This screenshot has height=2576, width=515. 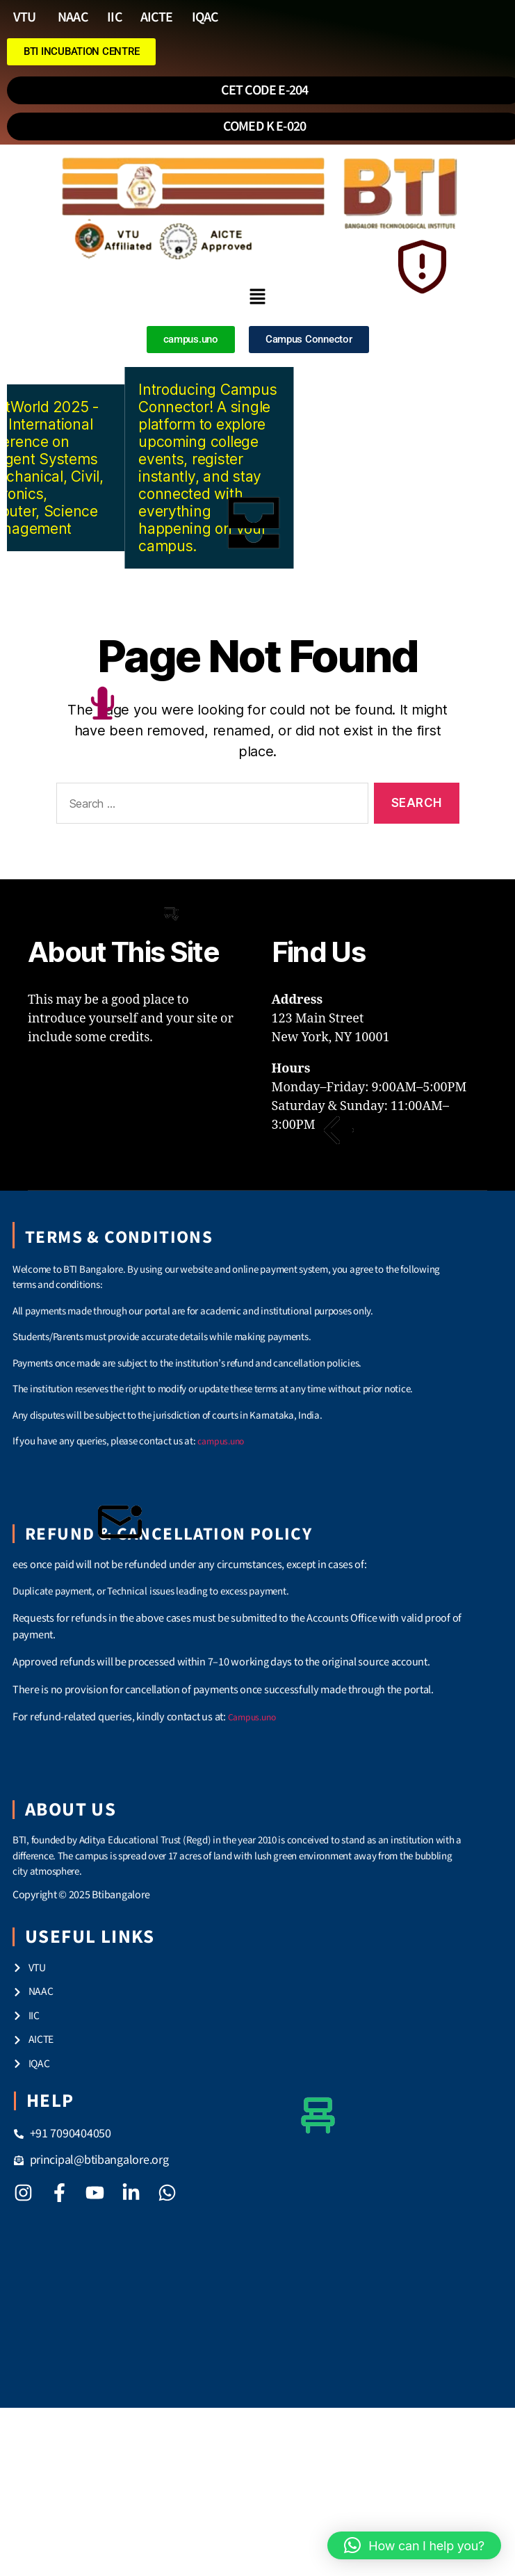 I want to click on view all inboxes, so click(x=254, y=523).